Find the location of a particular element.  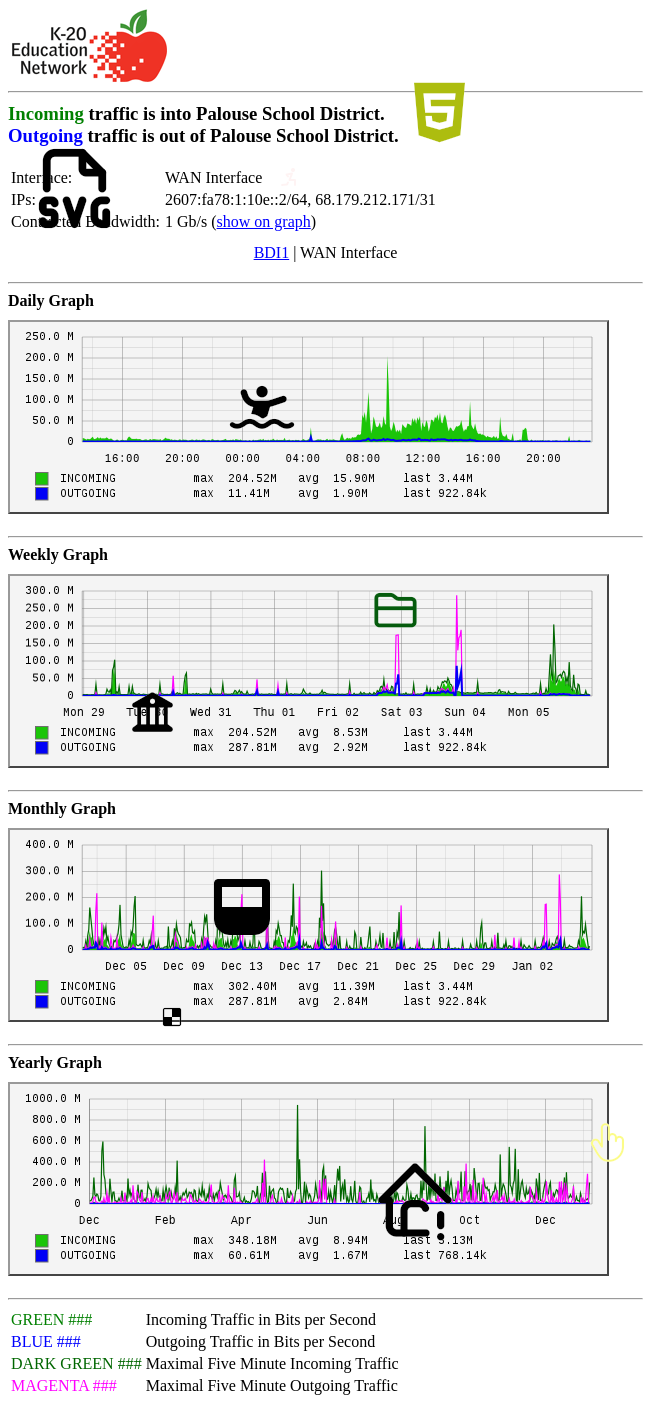

access banking or financial services is located at coordinates (152, 711).